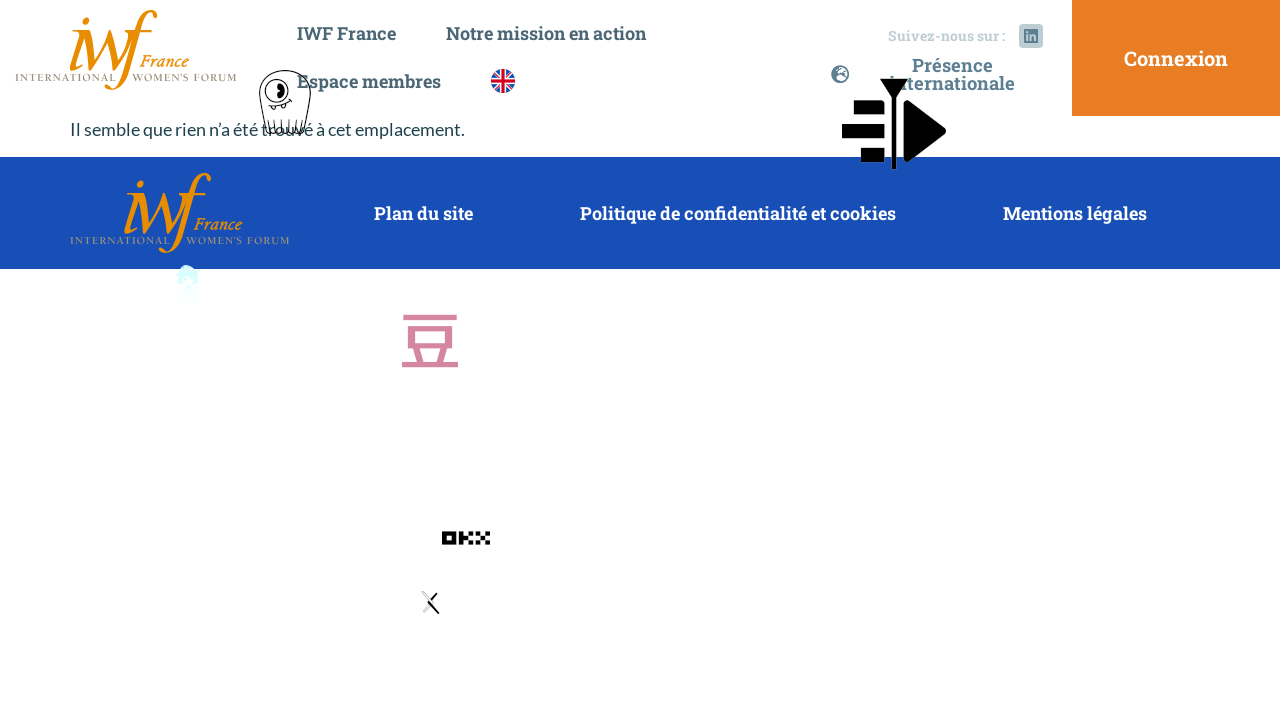 The width and height of the screenshot is (1280, 720). I want to click on ScyllaDB logo, so click(285, 102).